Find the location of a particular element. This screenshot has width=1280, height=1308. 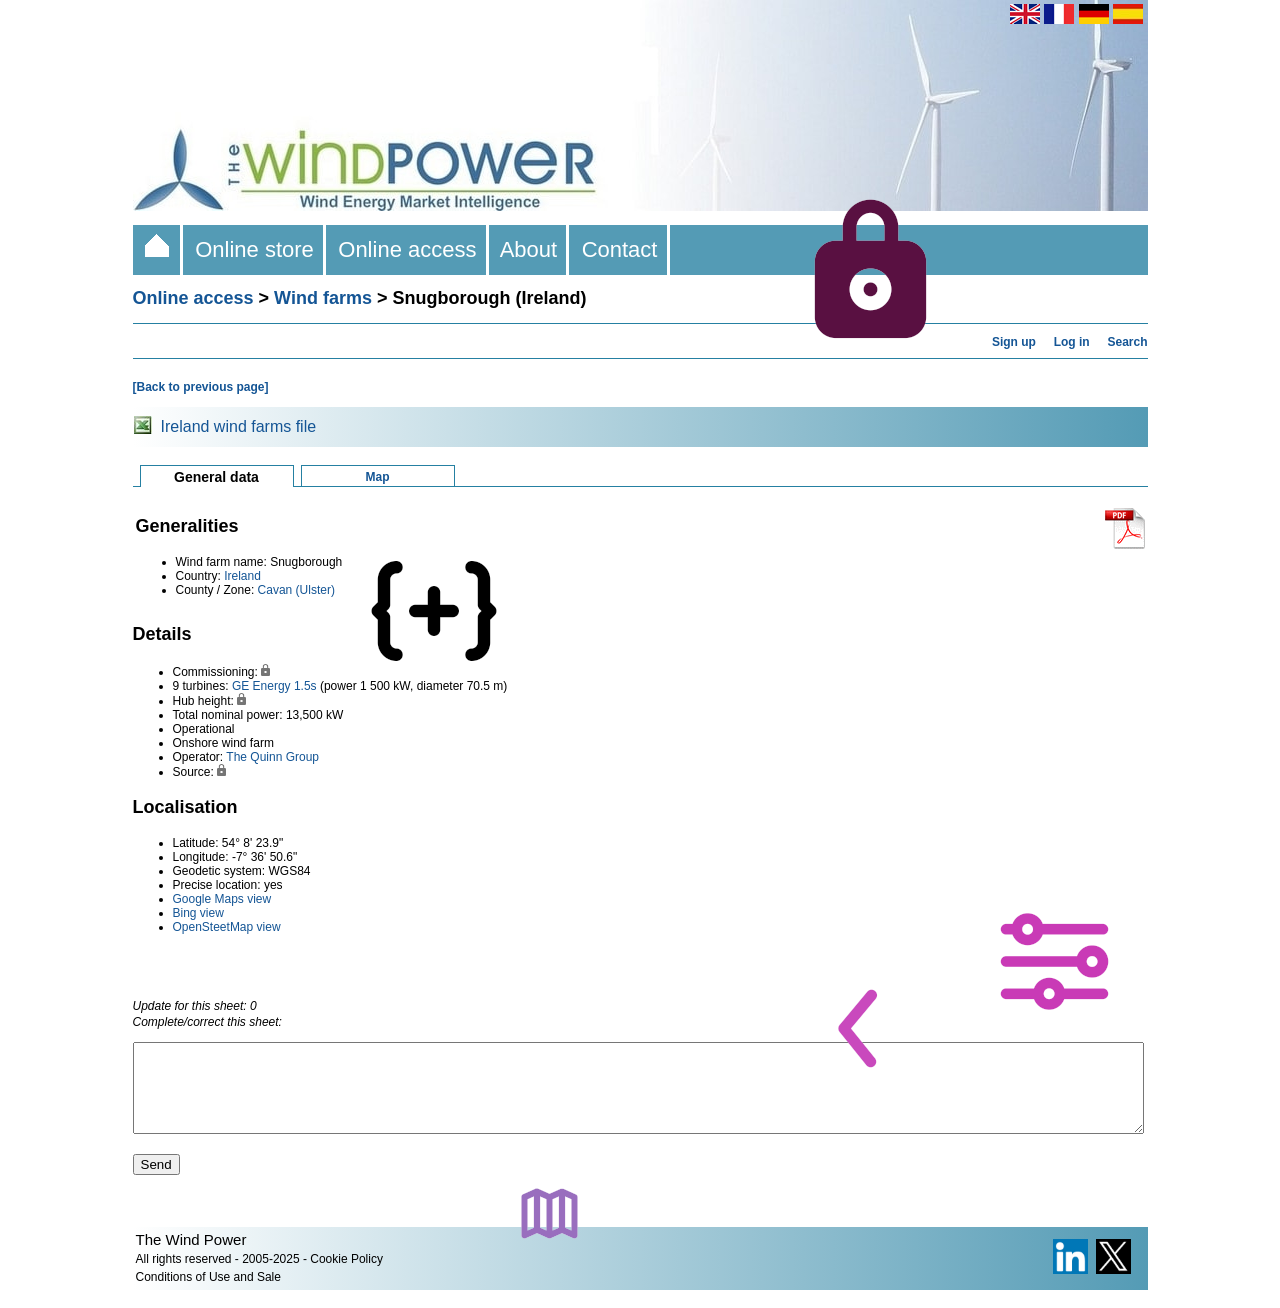

adjust settings or preferences is located at coordinates (1054, 961).